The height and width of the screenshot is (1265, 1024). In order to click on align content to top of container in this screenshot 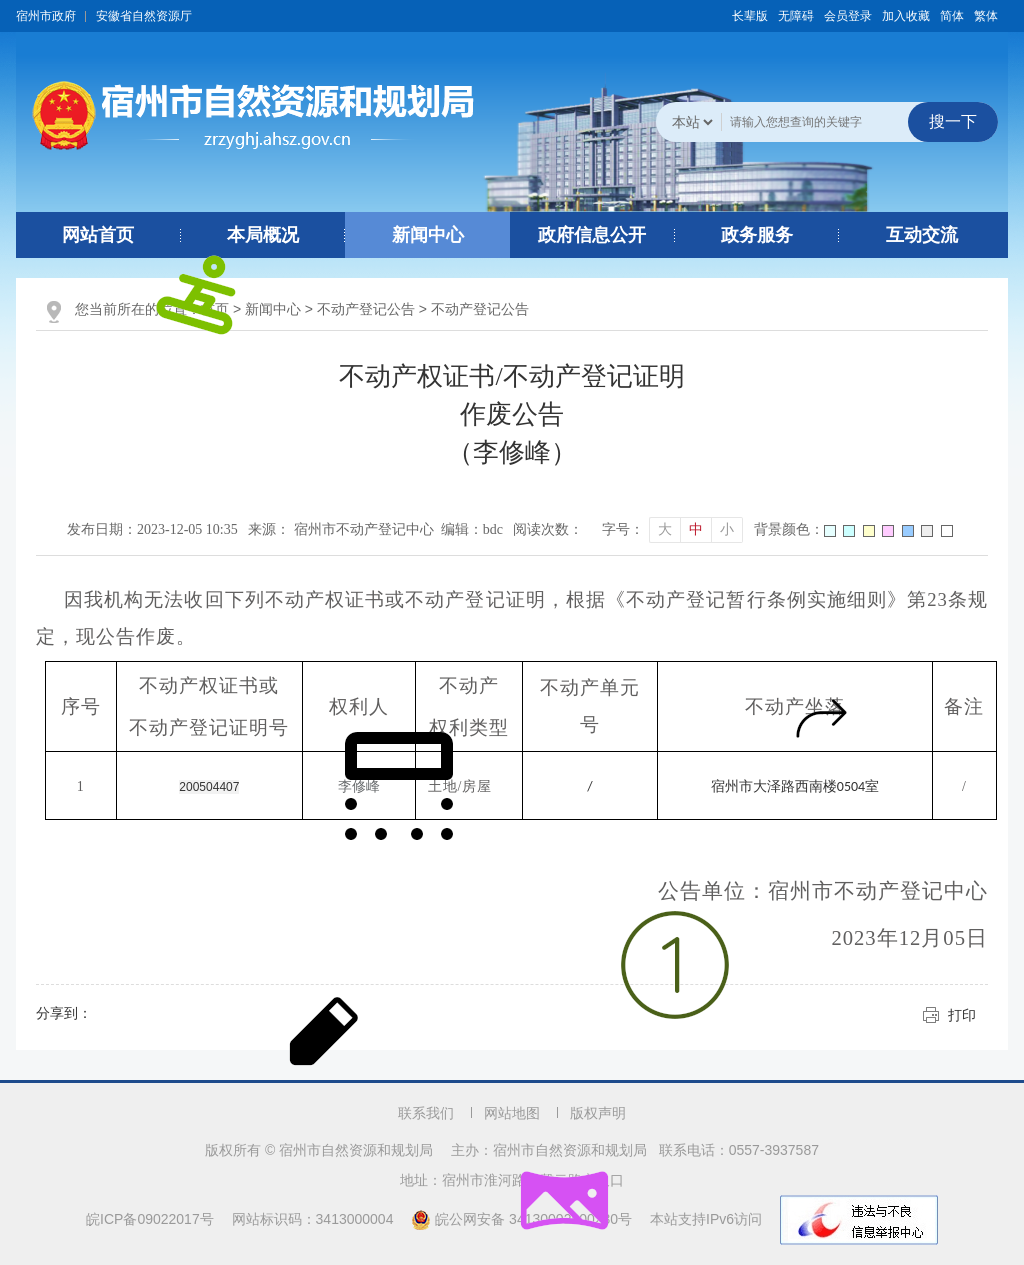, I will do `click(399, 786)`.